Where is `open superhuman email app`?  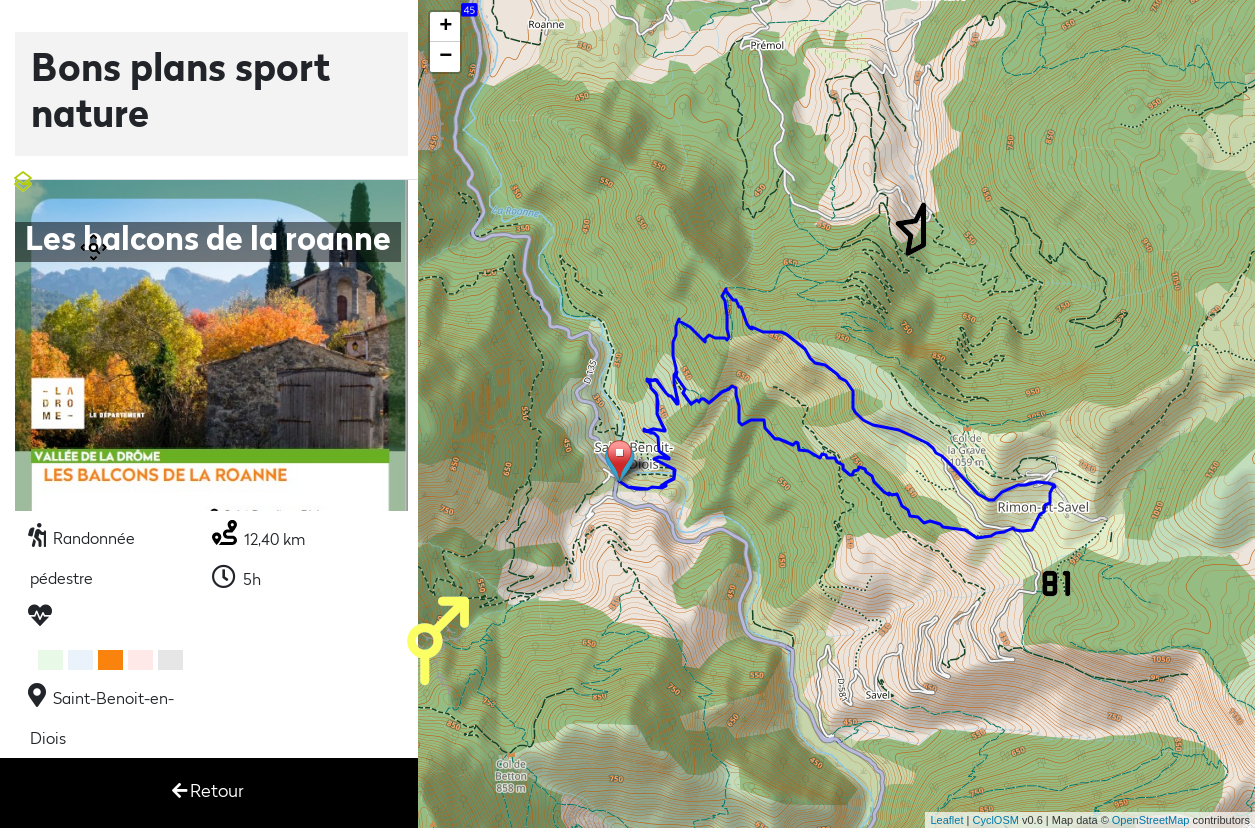 open superhuman email app is located at coordinates (23, 181).